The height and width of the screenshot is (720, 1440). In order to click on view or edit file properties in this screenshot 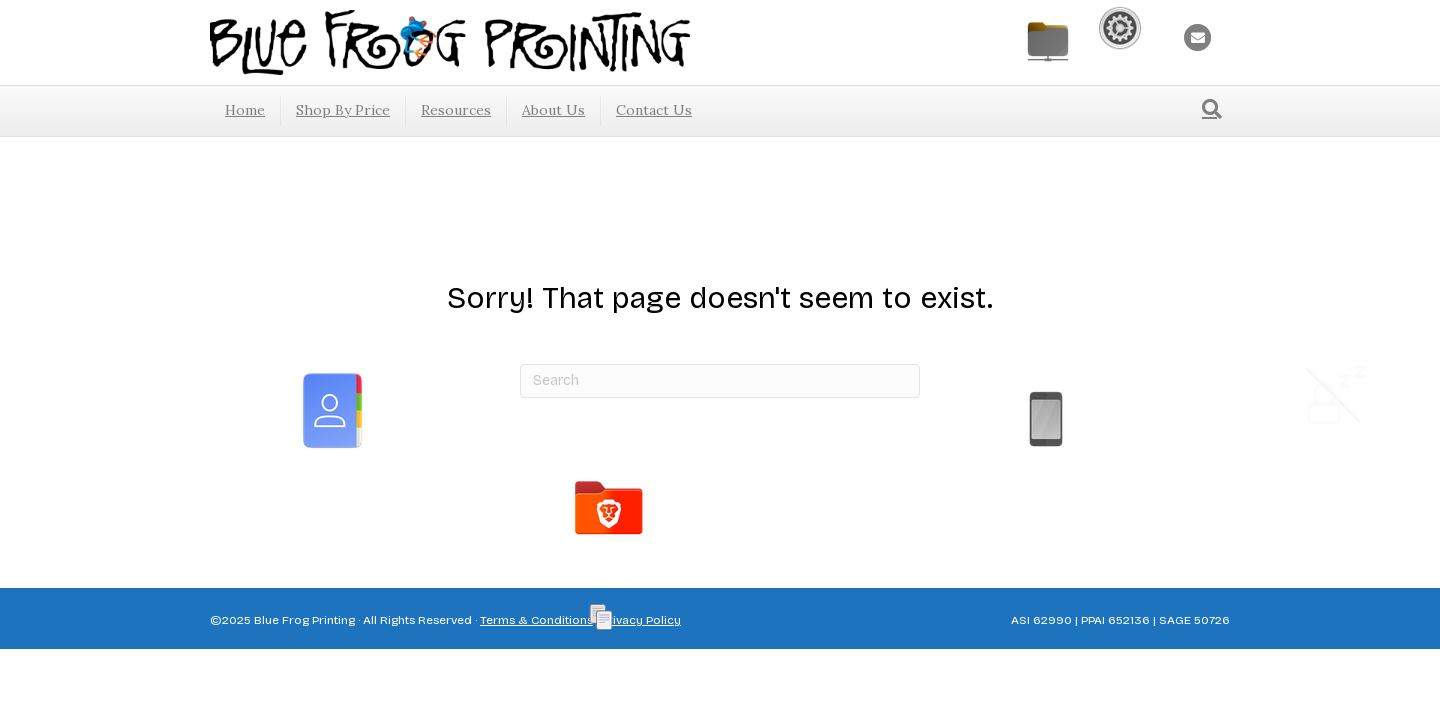, I will do `click(1120, 28)`.